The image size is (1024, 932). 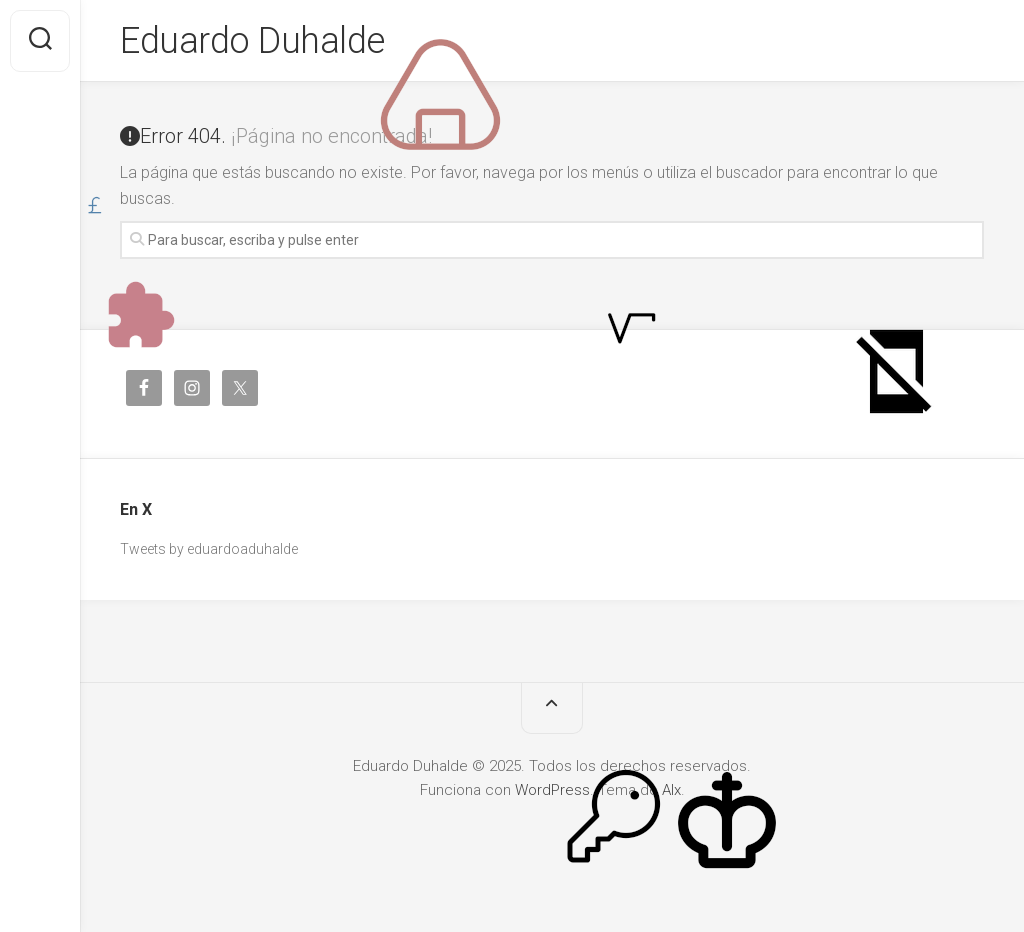 I want to click on browse japanese food options, so click(x=440, y=94).